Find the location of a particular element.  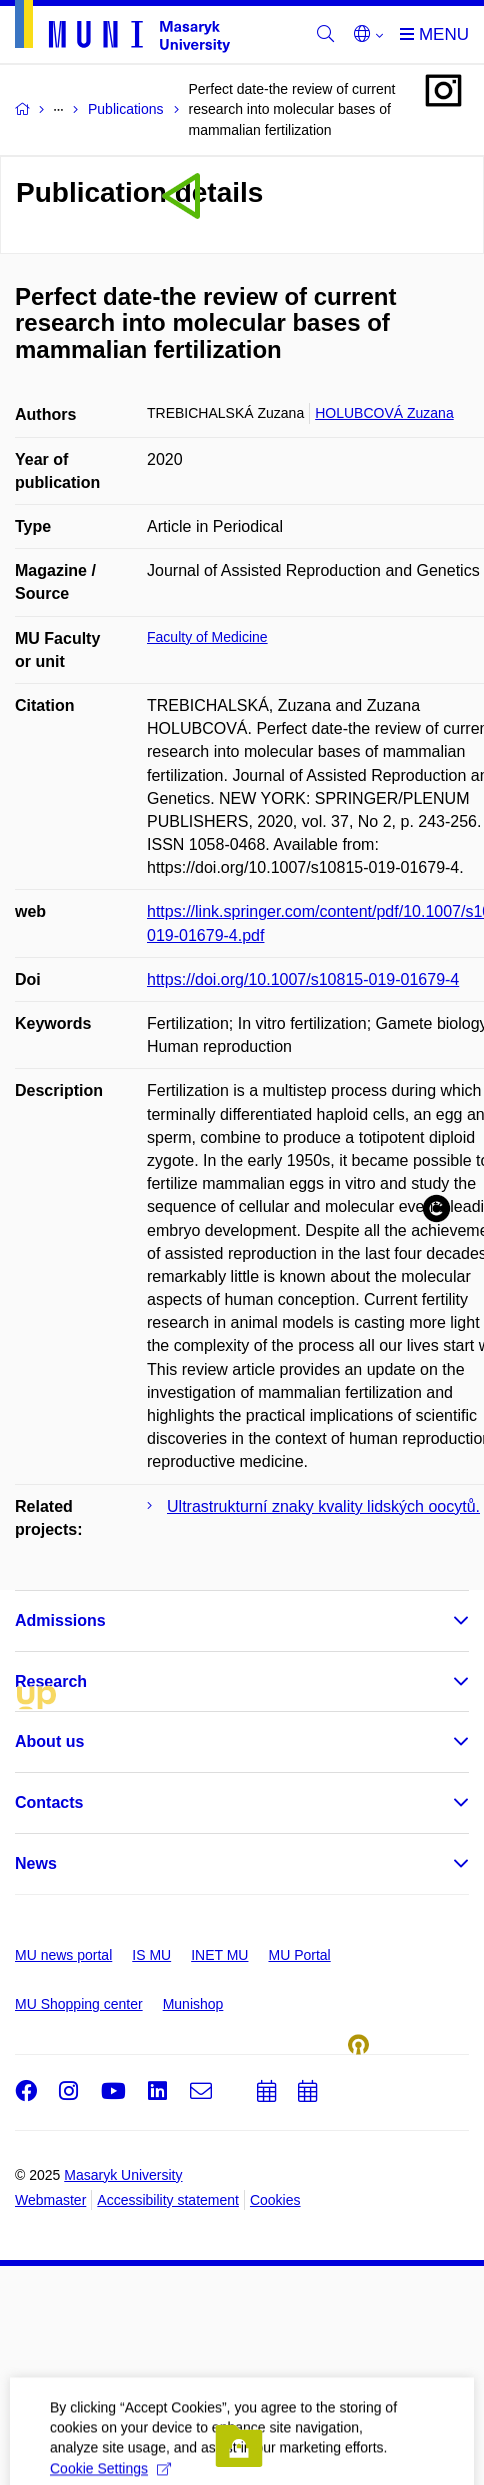

access a password-protected folder is located at coordinates (239, 2446).